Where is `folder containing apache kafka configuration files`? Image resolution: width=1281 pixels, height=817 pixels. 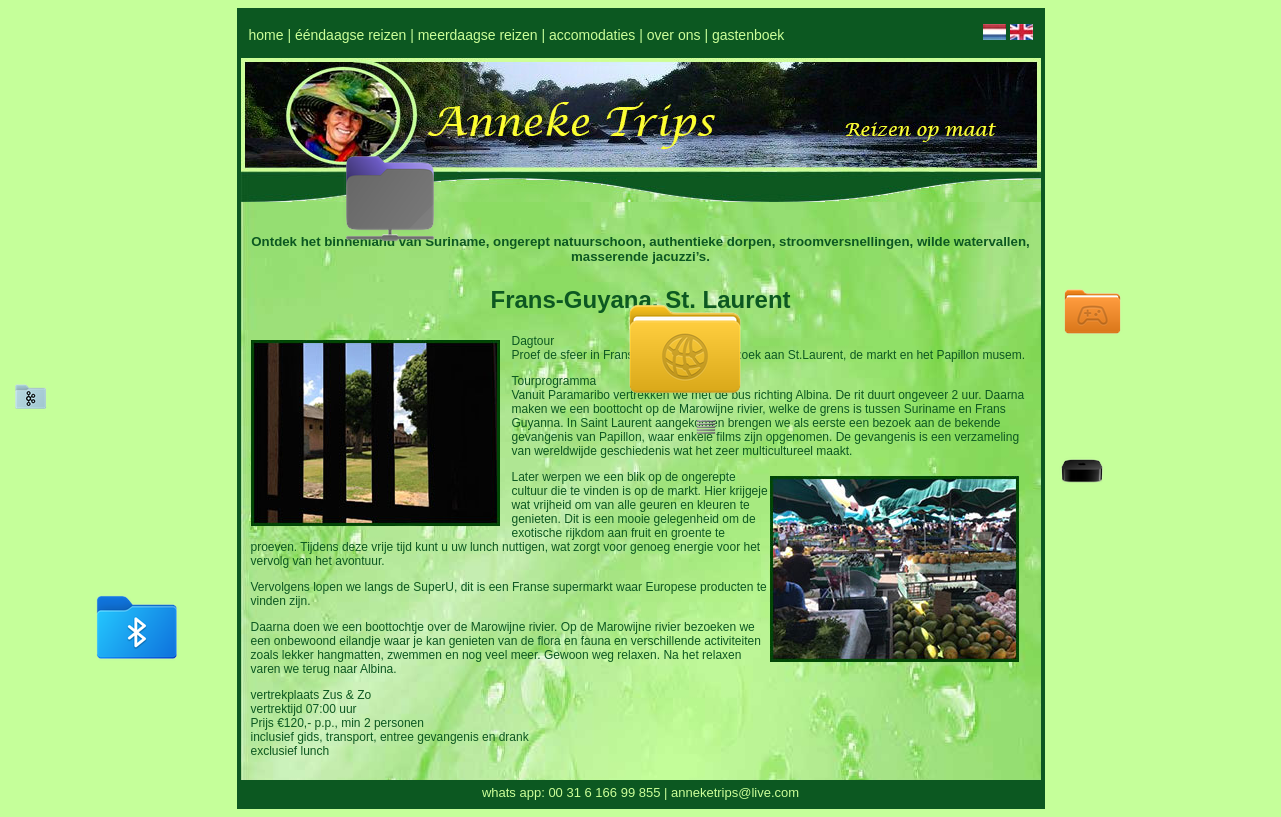
folder containing apache kafka configuration files is located at coordinates (30, 397).